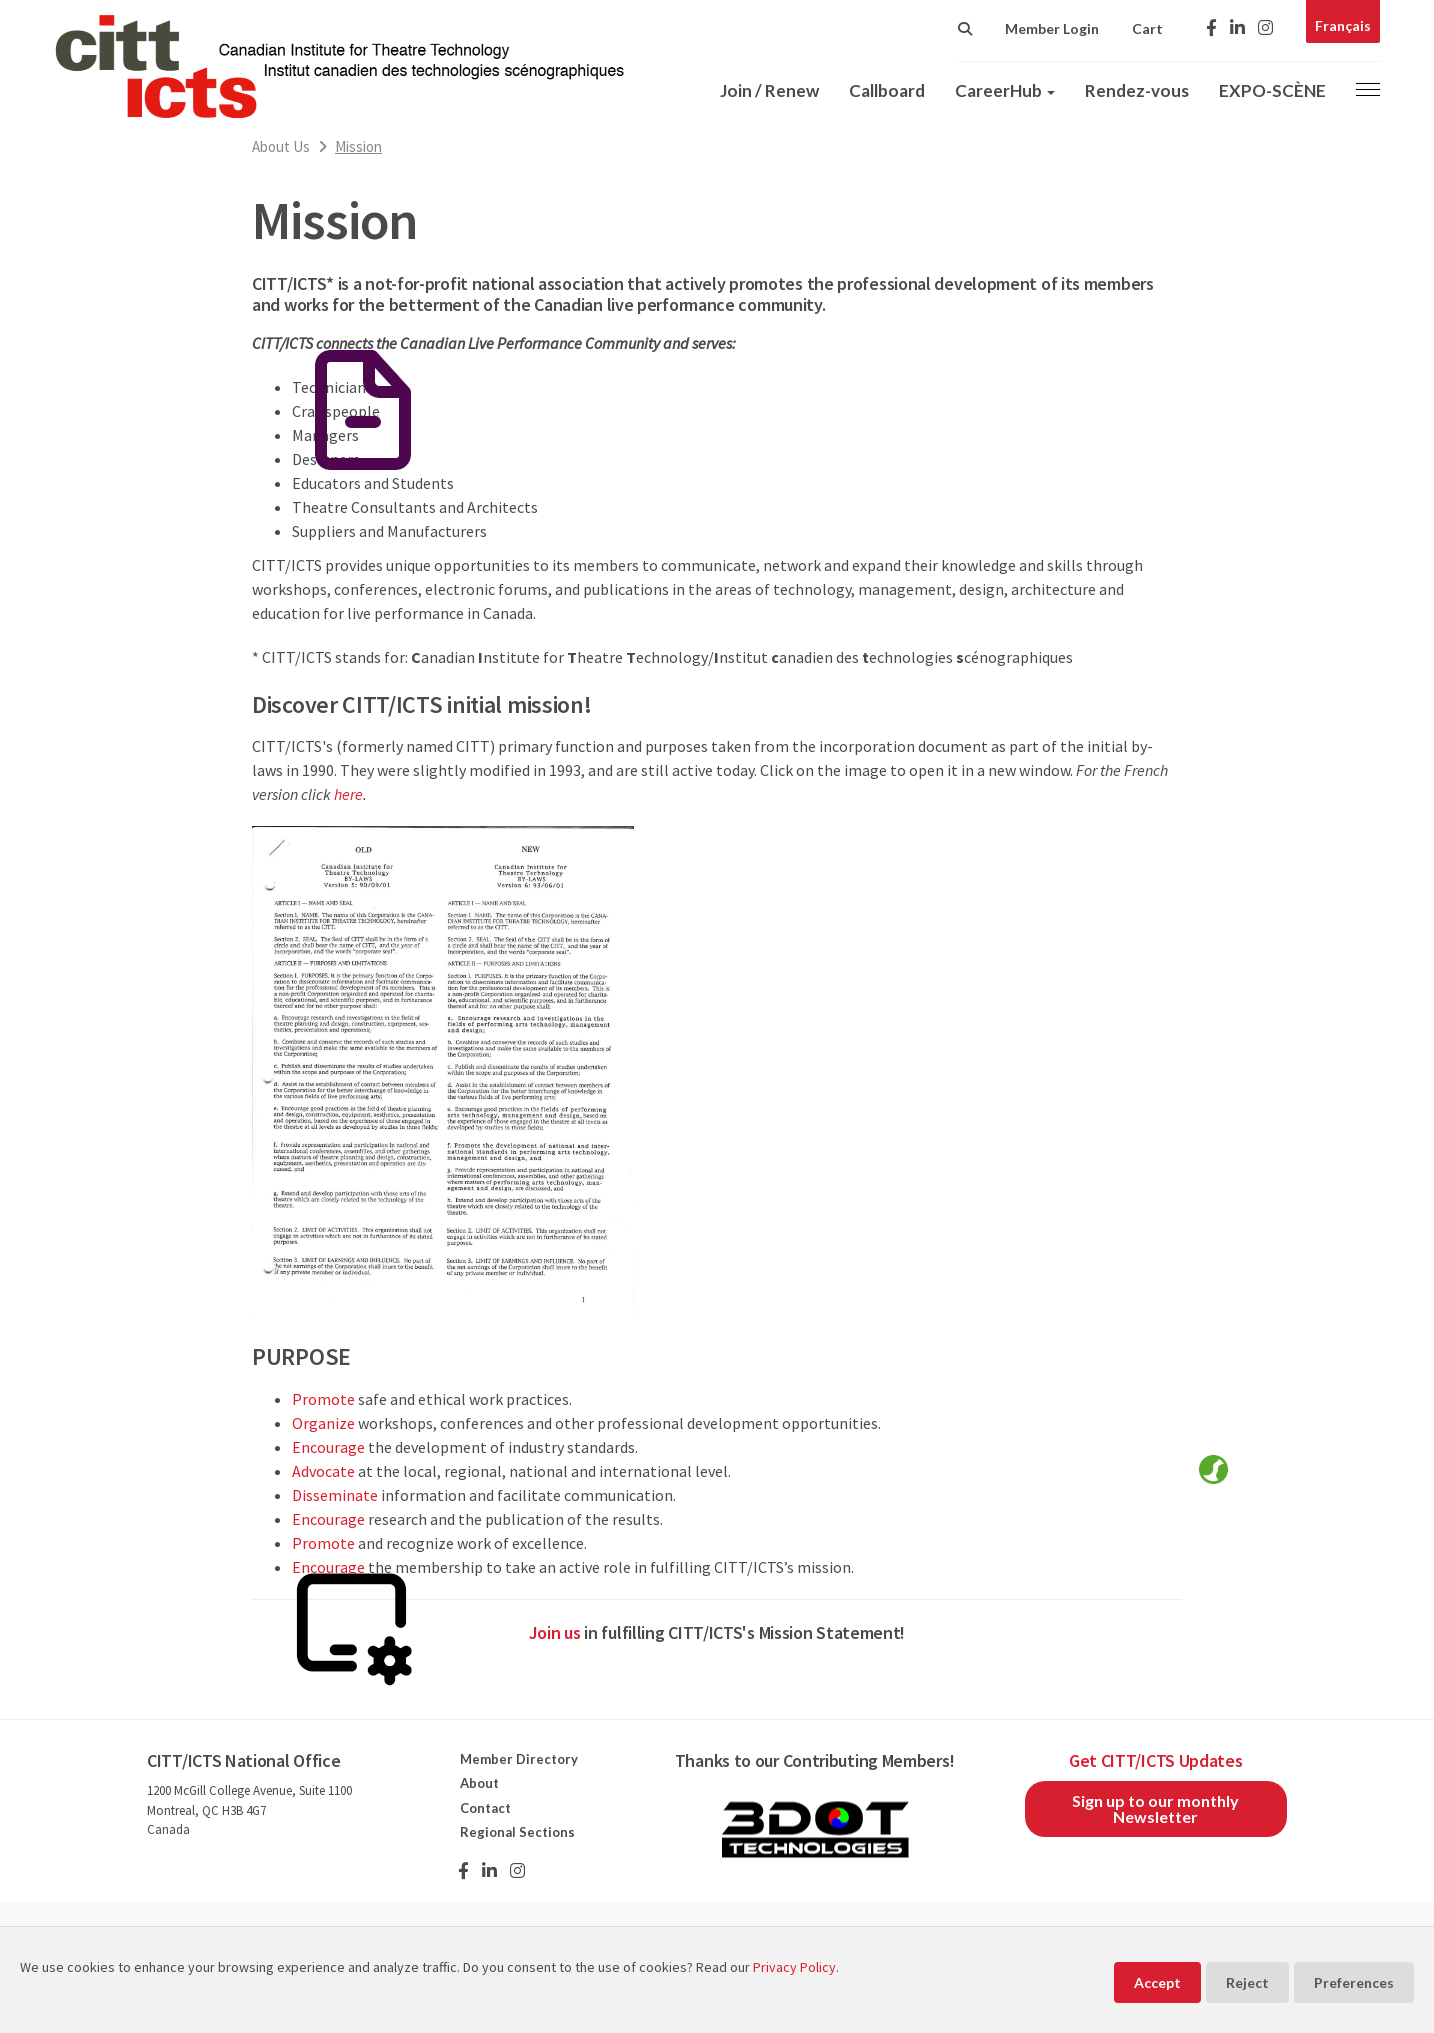  What do you see at coordinates (363, 410) in the screenshot?
I see `remove or delete a file` at bounding box center [363, 410].